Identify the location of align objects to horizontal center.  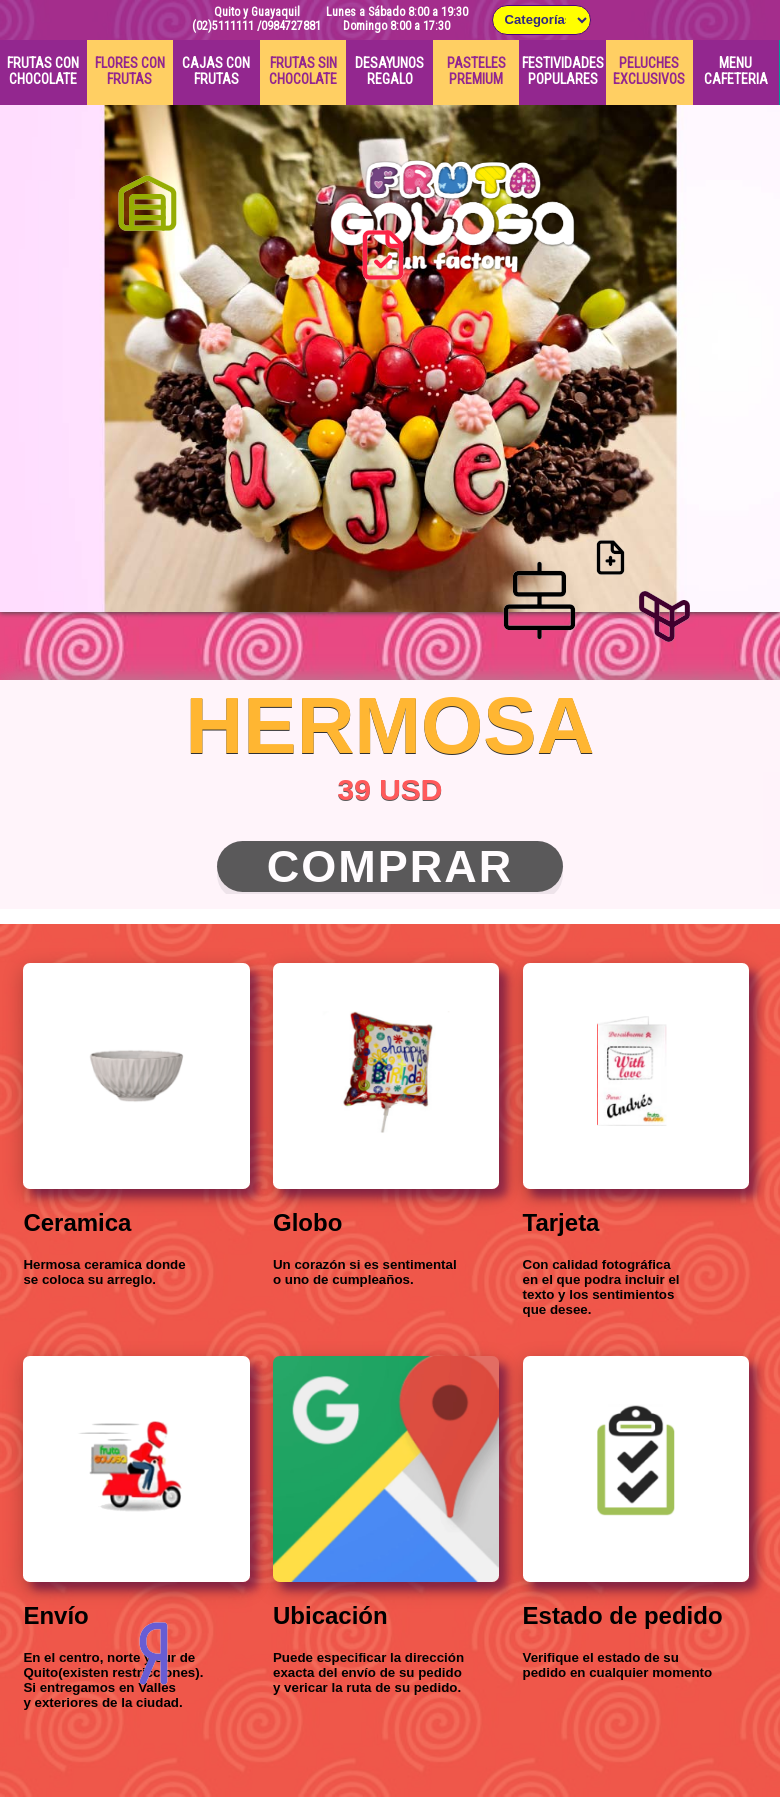
(539, 600).